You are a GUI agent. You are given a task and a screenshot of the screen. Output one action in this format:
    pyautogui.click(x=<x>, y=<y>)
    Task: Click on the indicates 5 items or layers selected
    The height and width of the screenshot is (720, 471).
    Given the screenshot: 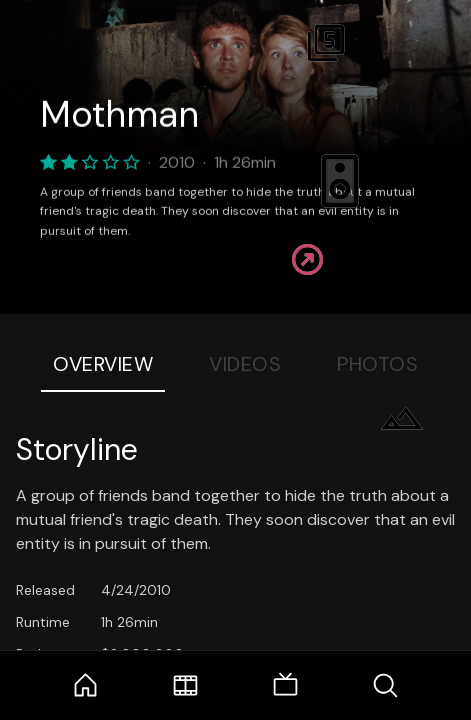 What is the action you would take?
    pyautogui.click(x=326, y=43)
    